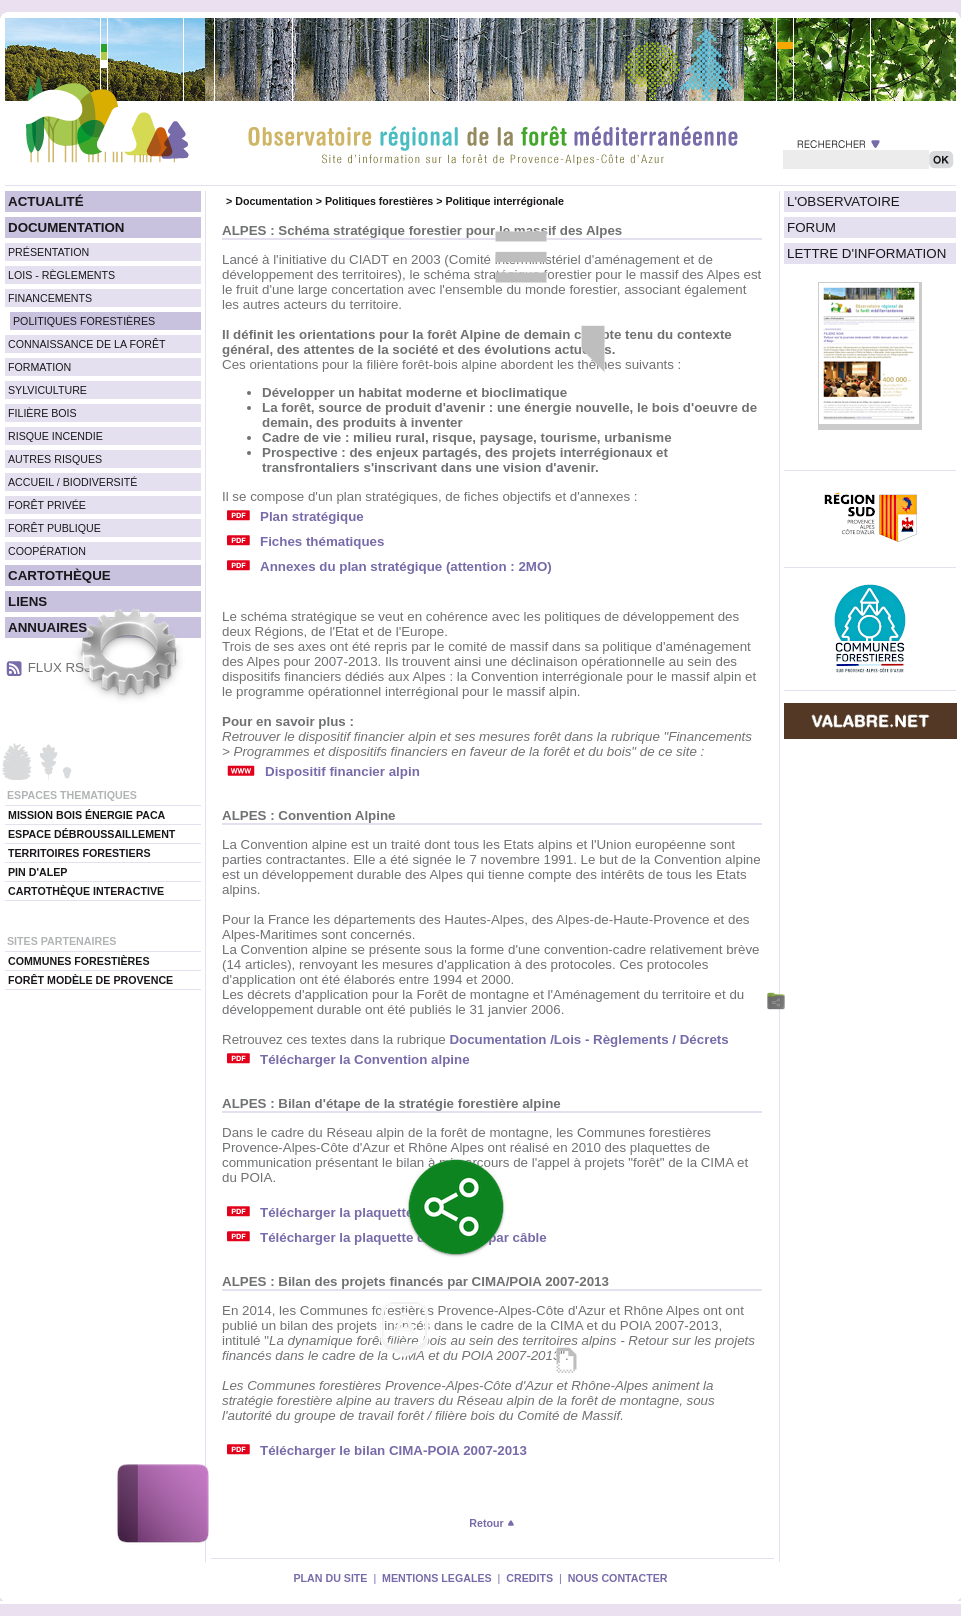 The width and height of the screenshot is (961, 1616). I want to click on access sharing and network preferences, so click(456, 1207).